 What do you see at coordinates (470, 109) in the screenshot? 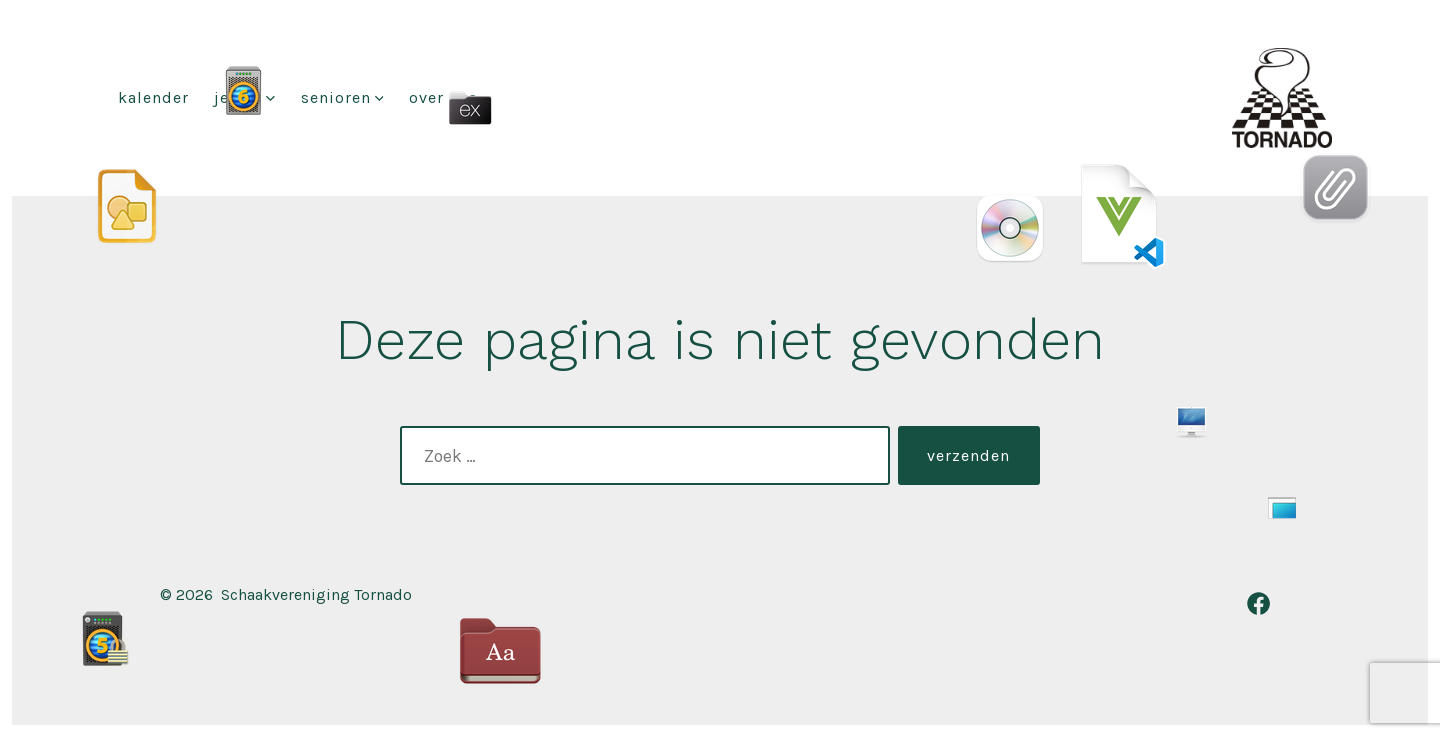
I see `folder containing express.js project files` at bounding box center [470, 109].